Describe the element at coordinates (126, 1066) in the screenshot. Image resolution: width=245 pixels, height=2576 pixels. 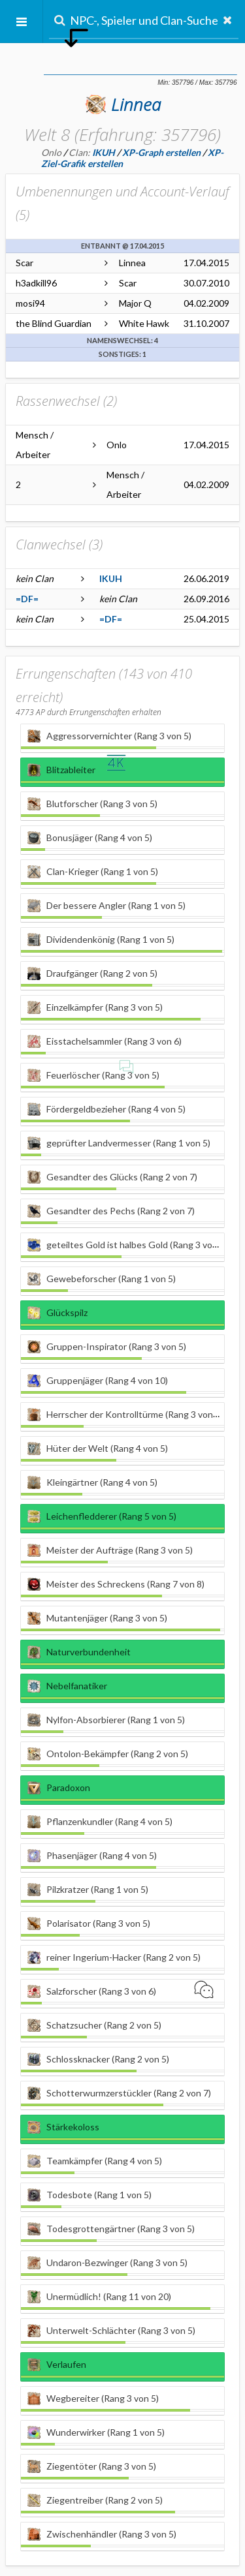
I see `open your conversations` at that location.